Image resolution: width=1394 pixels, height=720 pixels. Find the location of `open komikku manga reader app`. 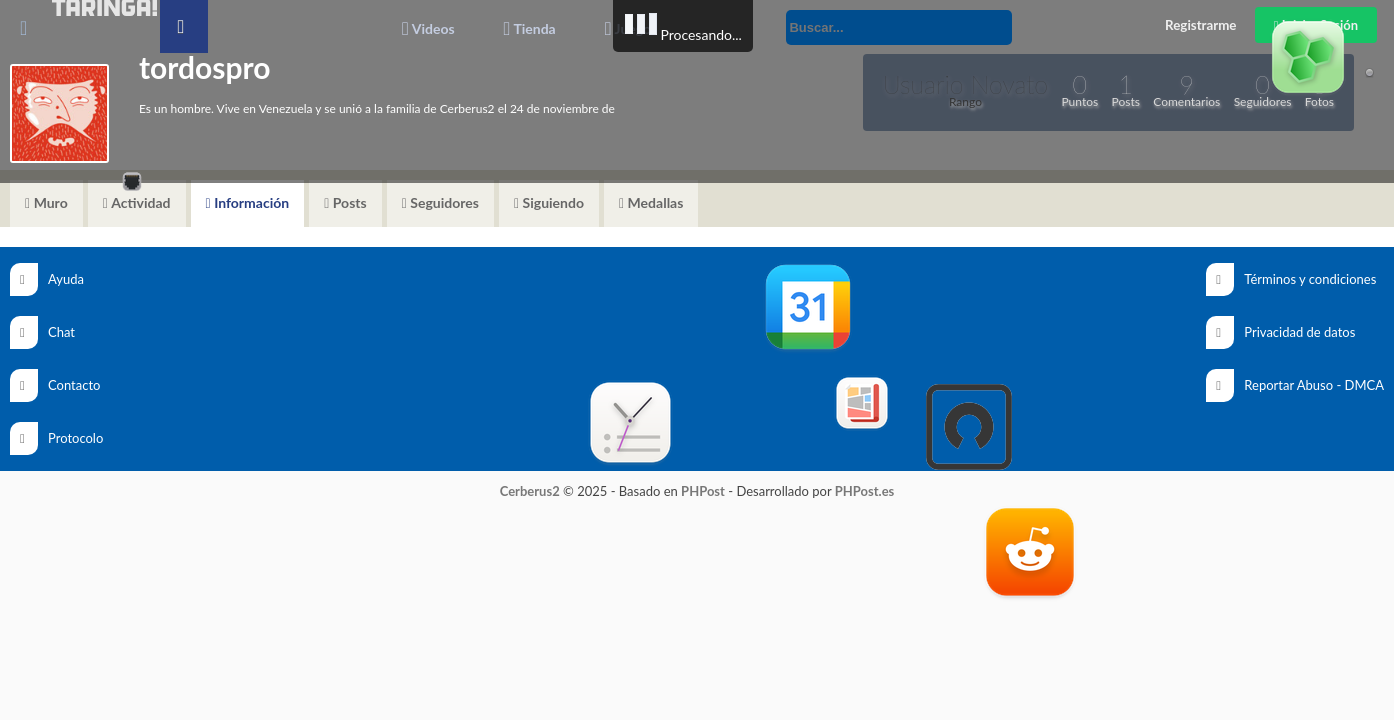

open komikku manga reader app is located at coordinates (862, 403).